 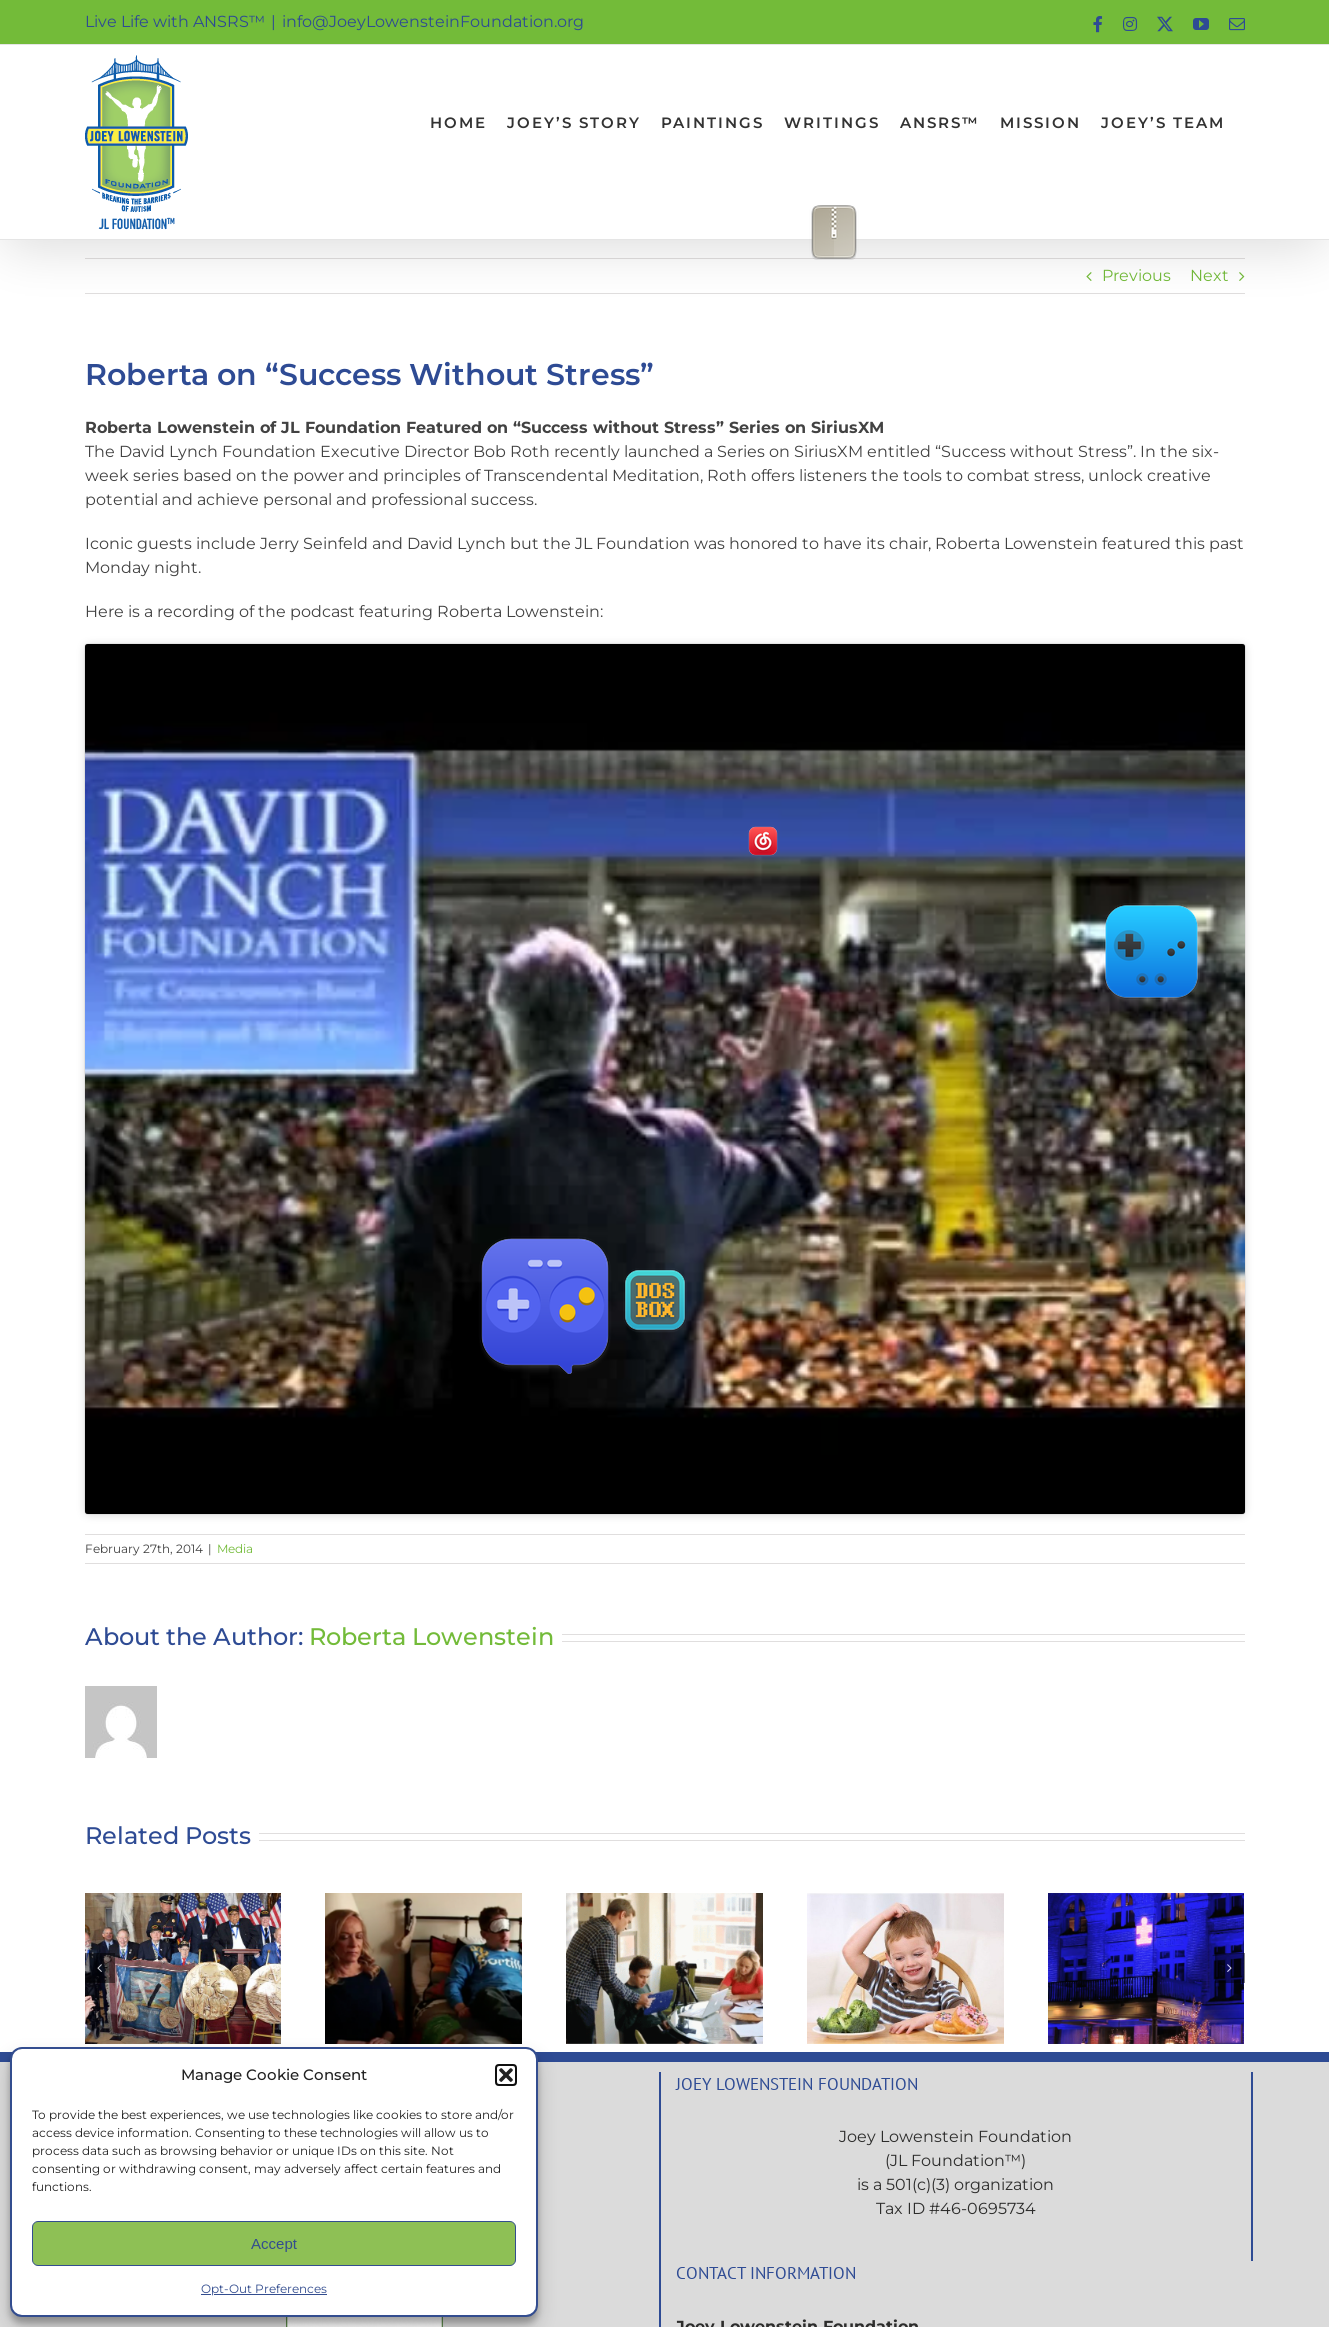 What do you see at coordinates (655, 1300) in the screenshot?
I see `launch DOSBox emulator to run classic DOS games and software` at bounding box center [655, 1300].